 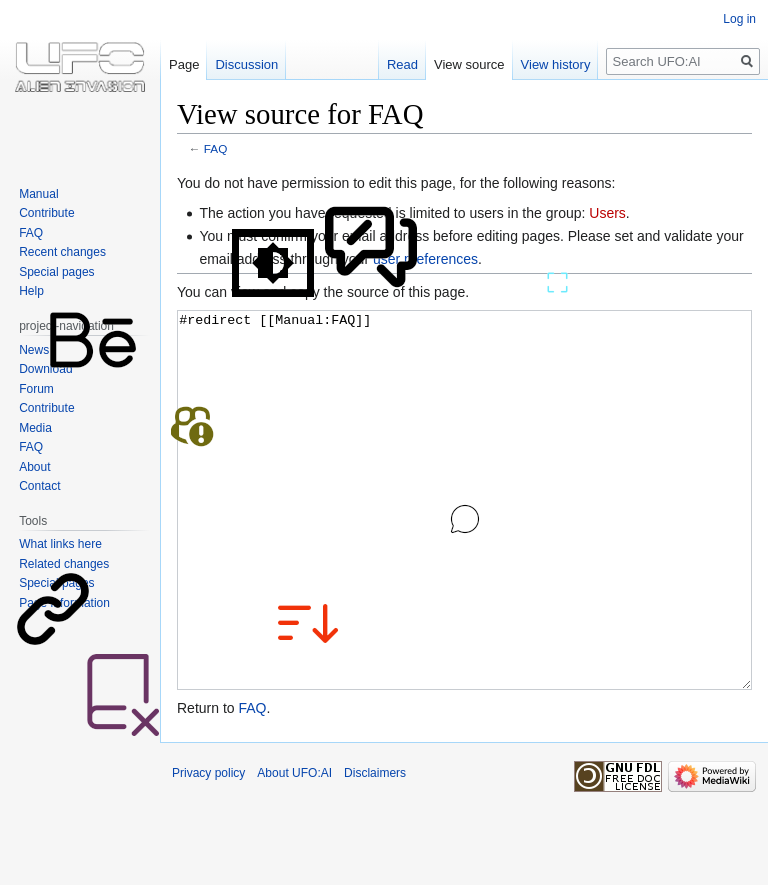 I want to click on sort items in descending order, so click(x=308, y=622).